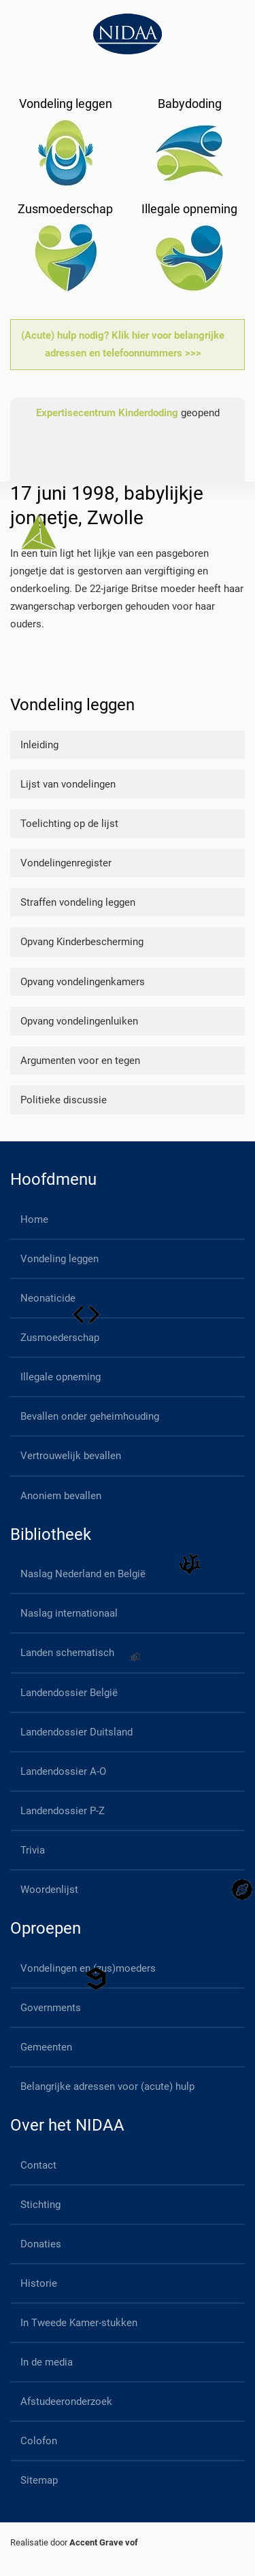 This screenshot has width=255, height=2576. I want to click on expand content horizontally, so click(86, 1314).